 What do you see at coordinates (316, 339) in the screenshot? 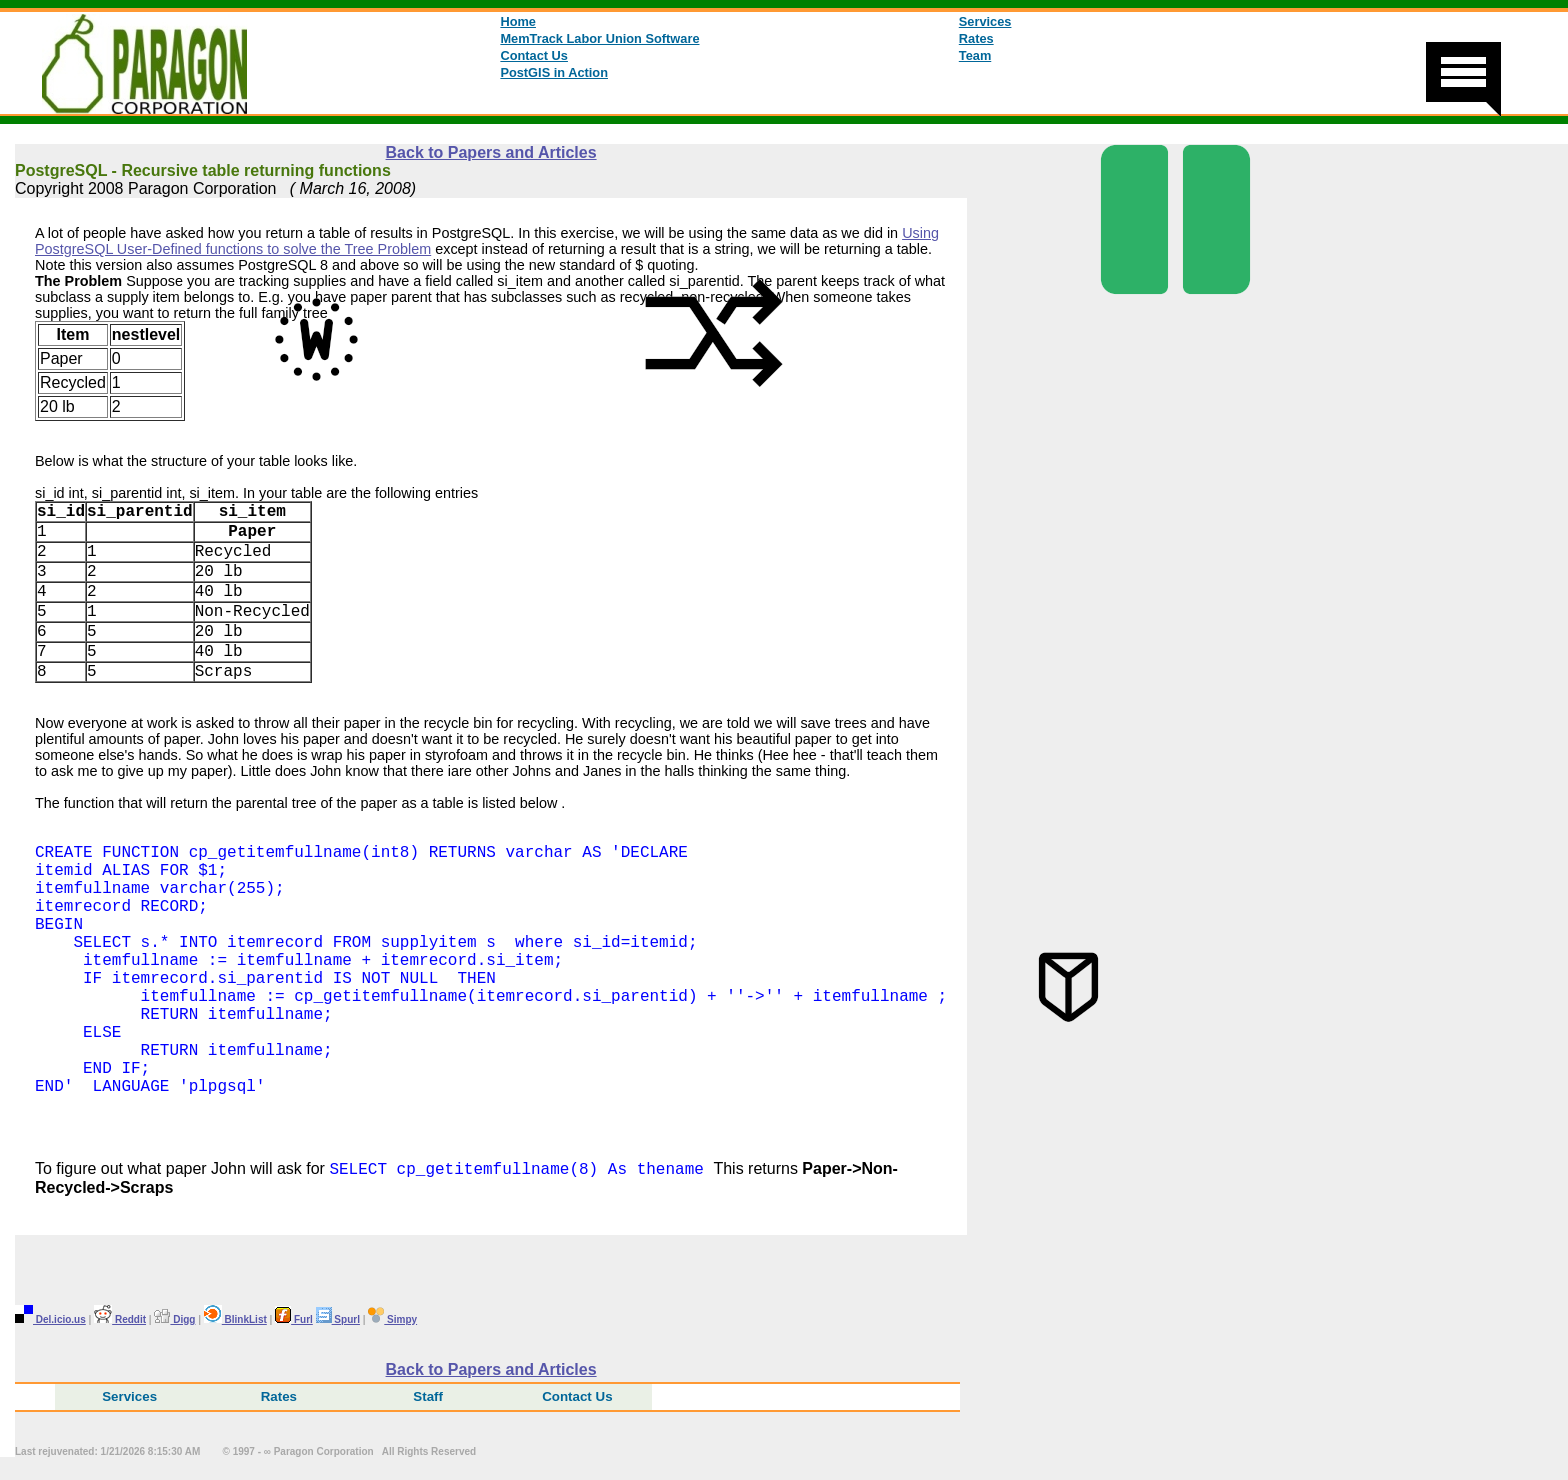
I see `indicates a draft or pending status for an item starting with "W"` at bounding box center [316, 339].